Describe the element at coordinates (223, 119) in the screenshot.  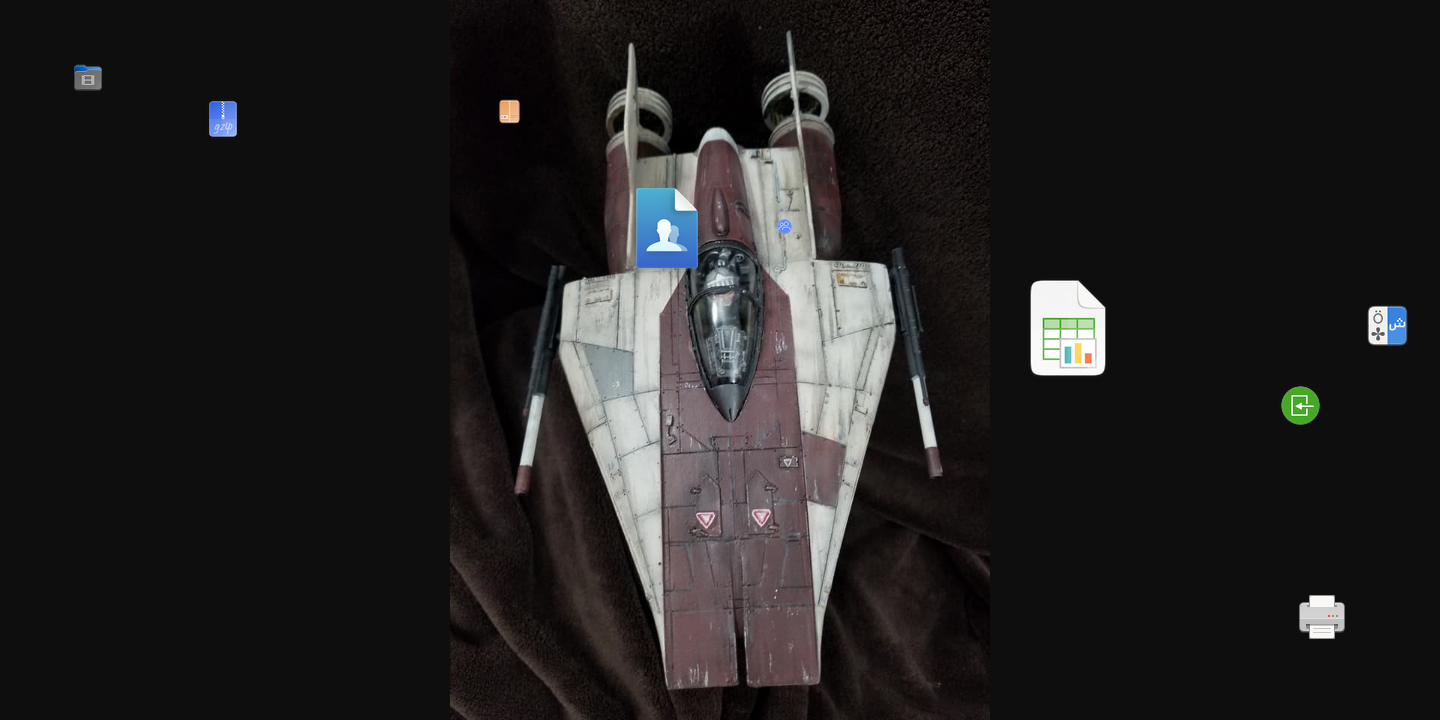
I see `a gzip compressed file` at that location.